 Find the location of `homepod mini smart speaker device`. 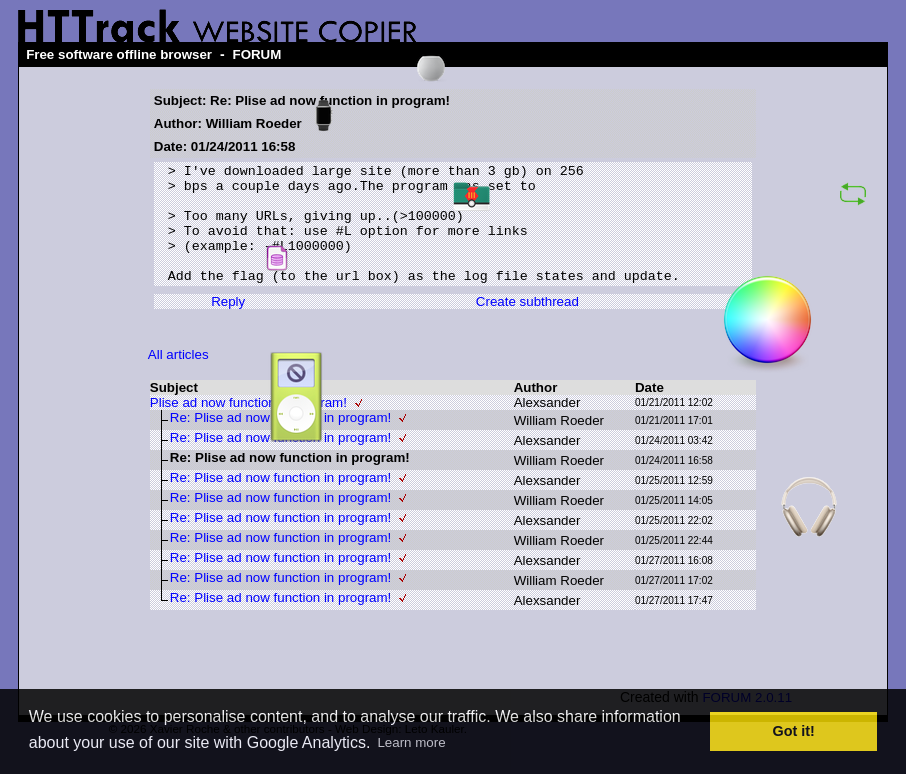

homepod mini smart speaker device is located at coordinates (431, 71).